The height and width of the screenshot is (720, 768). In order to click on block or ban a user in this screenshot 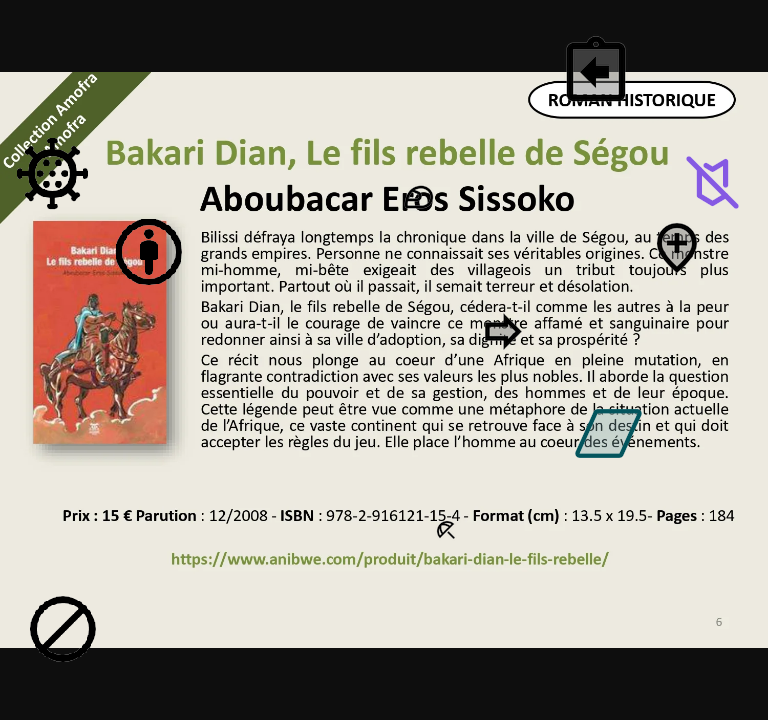, I will do `click(63, 629)`.